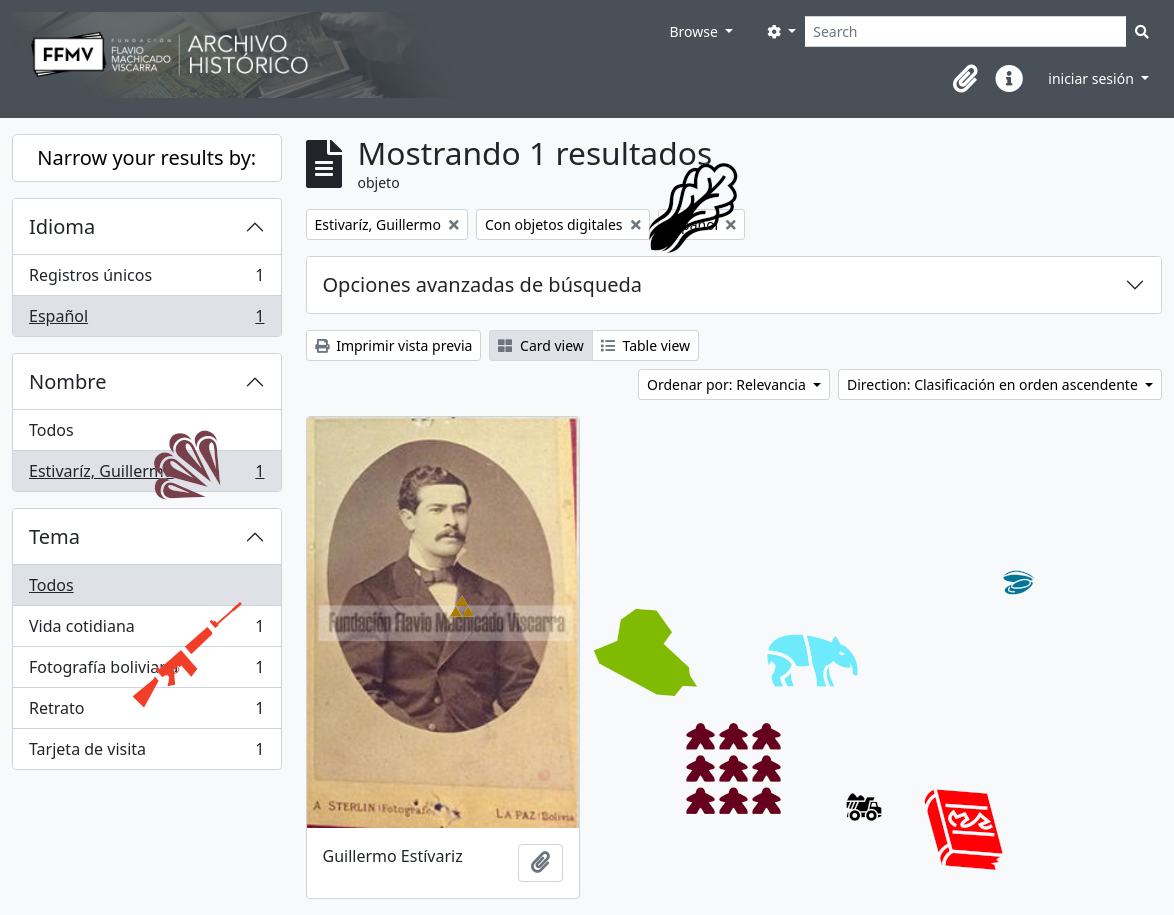 This screenshot has width=1174, height=915. Describe the element at coordinates (864, 807) in the screenshot. I see `mining truck or haul truck used in resource extraction games` at that location.